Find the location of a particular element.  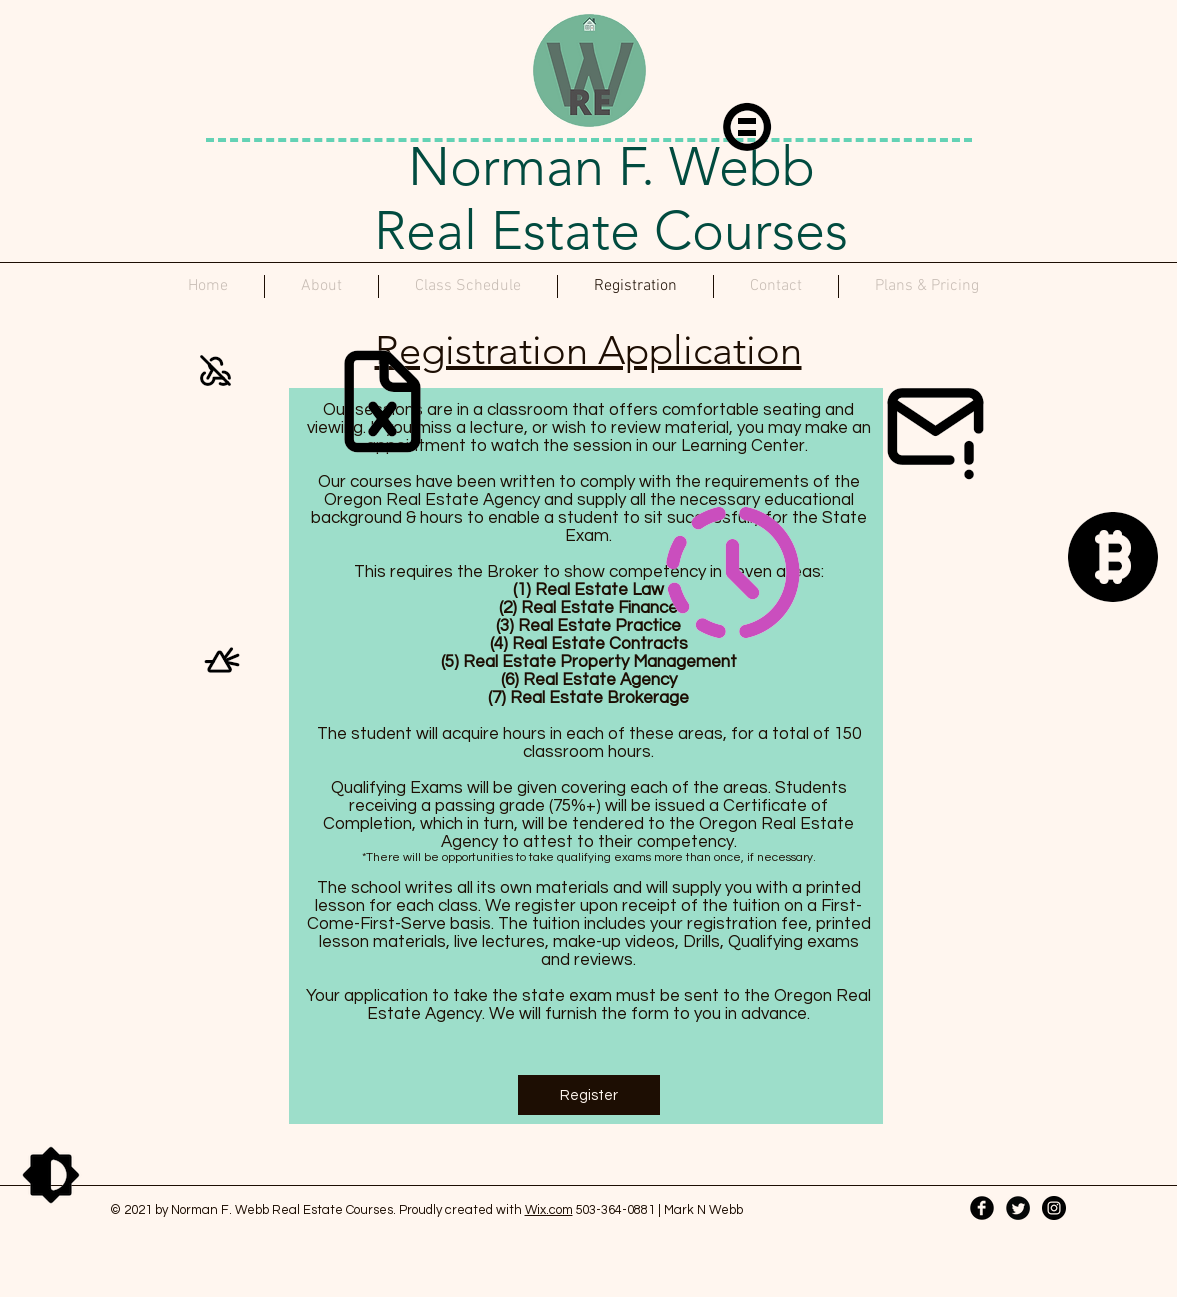

webhook integration disabled is located at coordinates (215, 370).